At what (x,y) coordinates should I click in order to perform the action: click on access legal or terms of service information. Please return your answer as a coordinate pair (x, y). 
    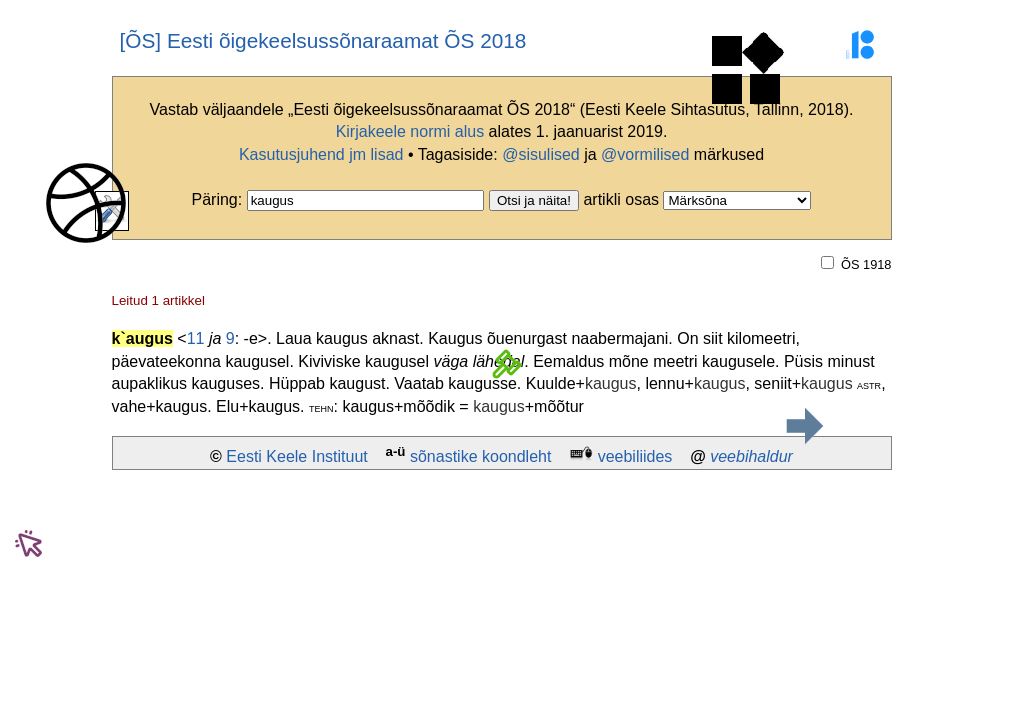
    Looking at the image, I should click on (506, 365).